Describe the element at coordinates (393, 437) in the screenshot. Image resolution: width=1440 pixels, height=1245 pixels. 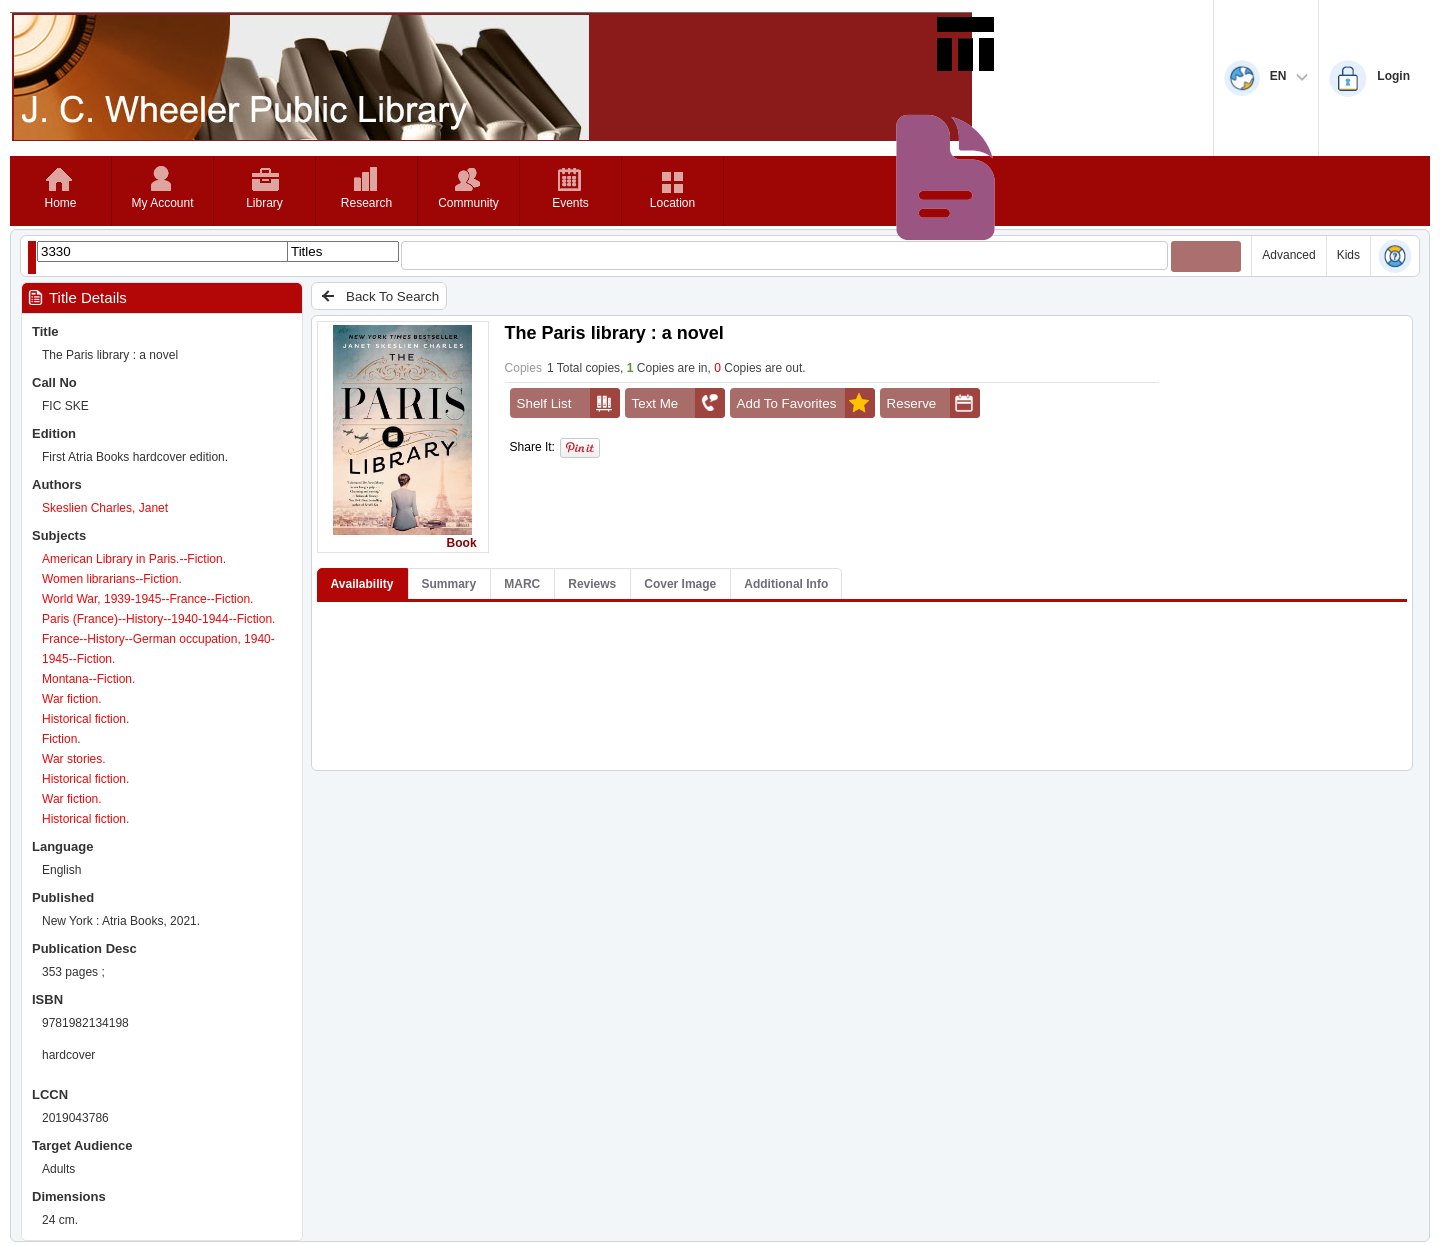
I see `stop playback` at that location.